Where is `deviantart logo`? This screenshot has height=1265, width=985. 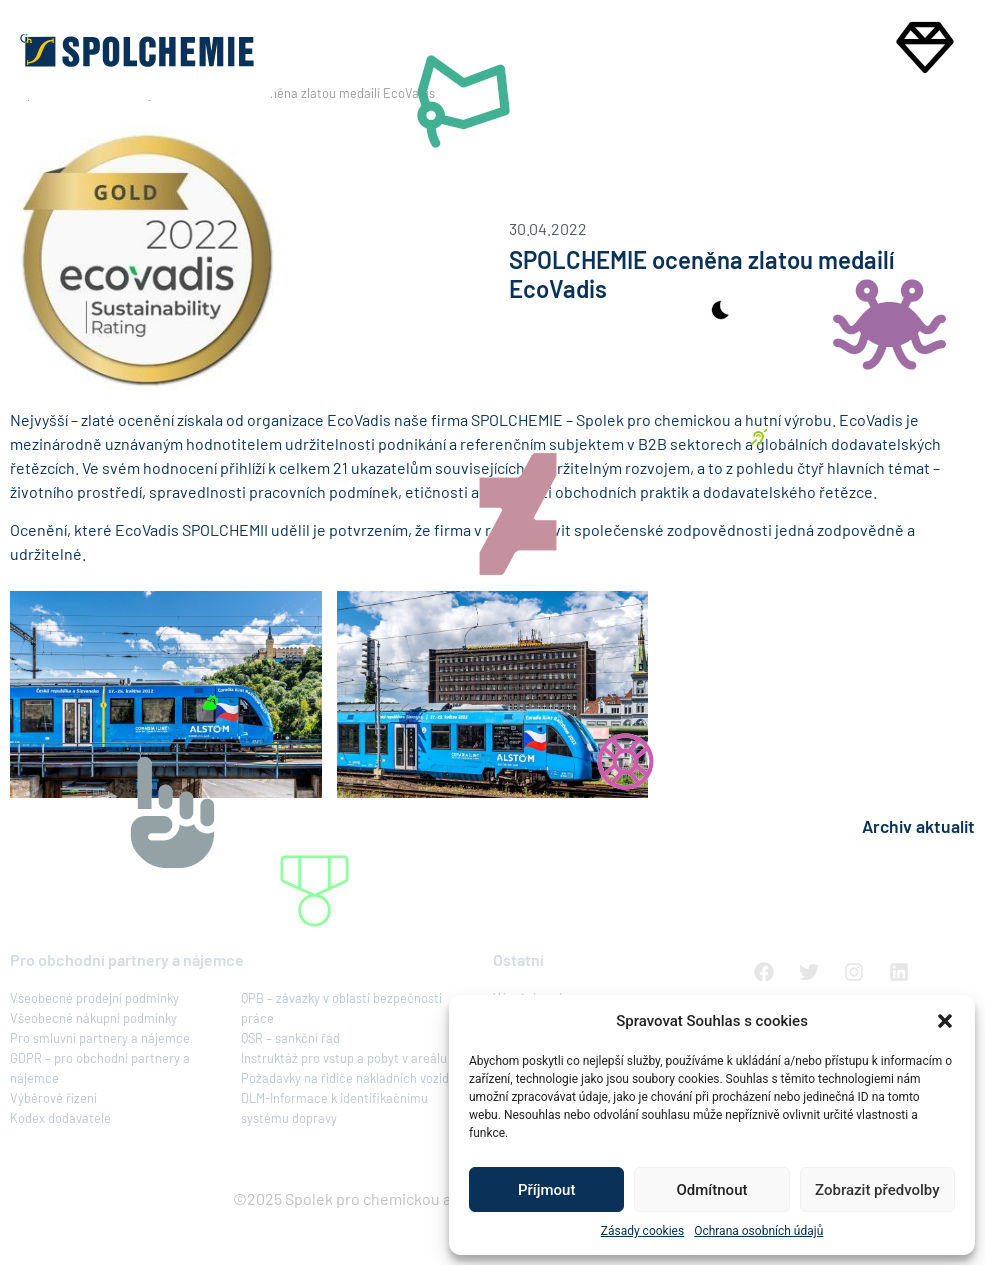 deviantart logo is located at coordinates (518, 514).